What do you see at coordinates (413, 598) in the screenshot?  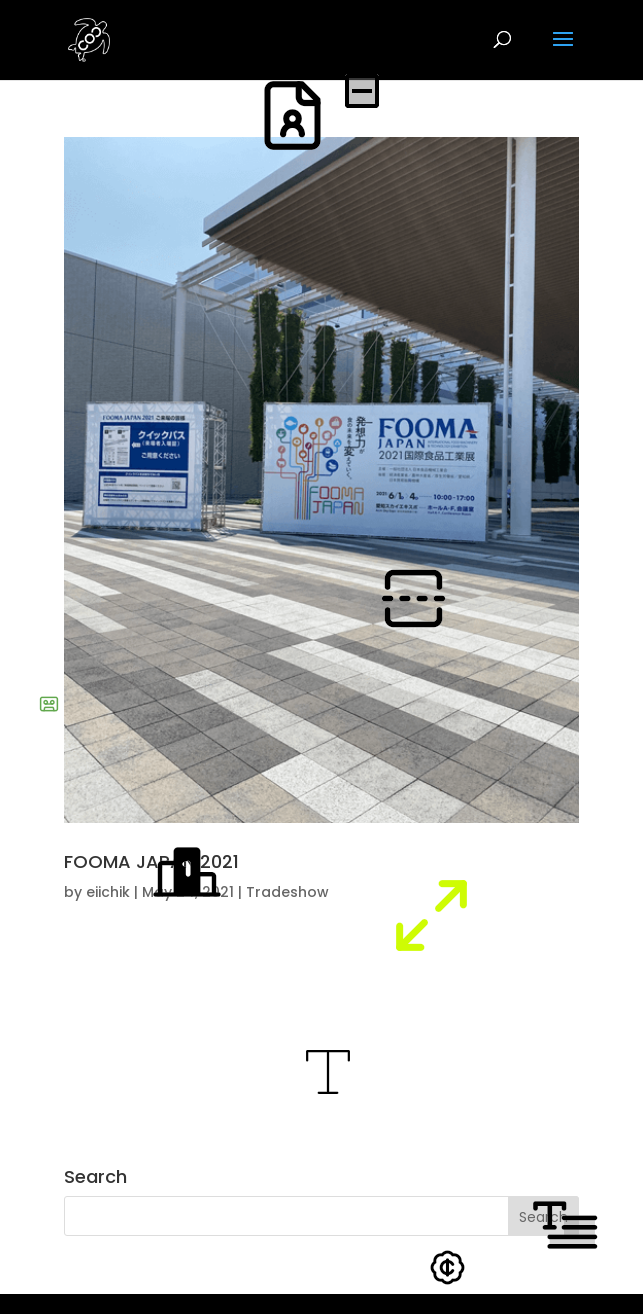 I see `flip image vertically` at bounding box center [413, 598].